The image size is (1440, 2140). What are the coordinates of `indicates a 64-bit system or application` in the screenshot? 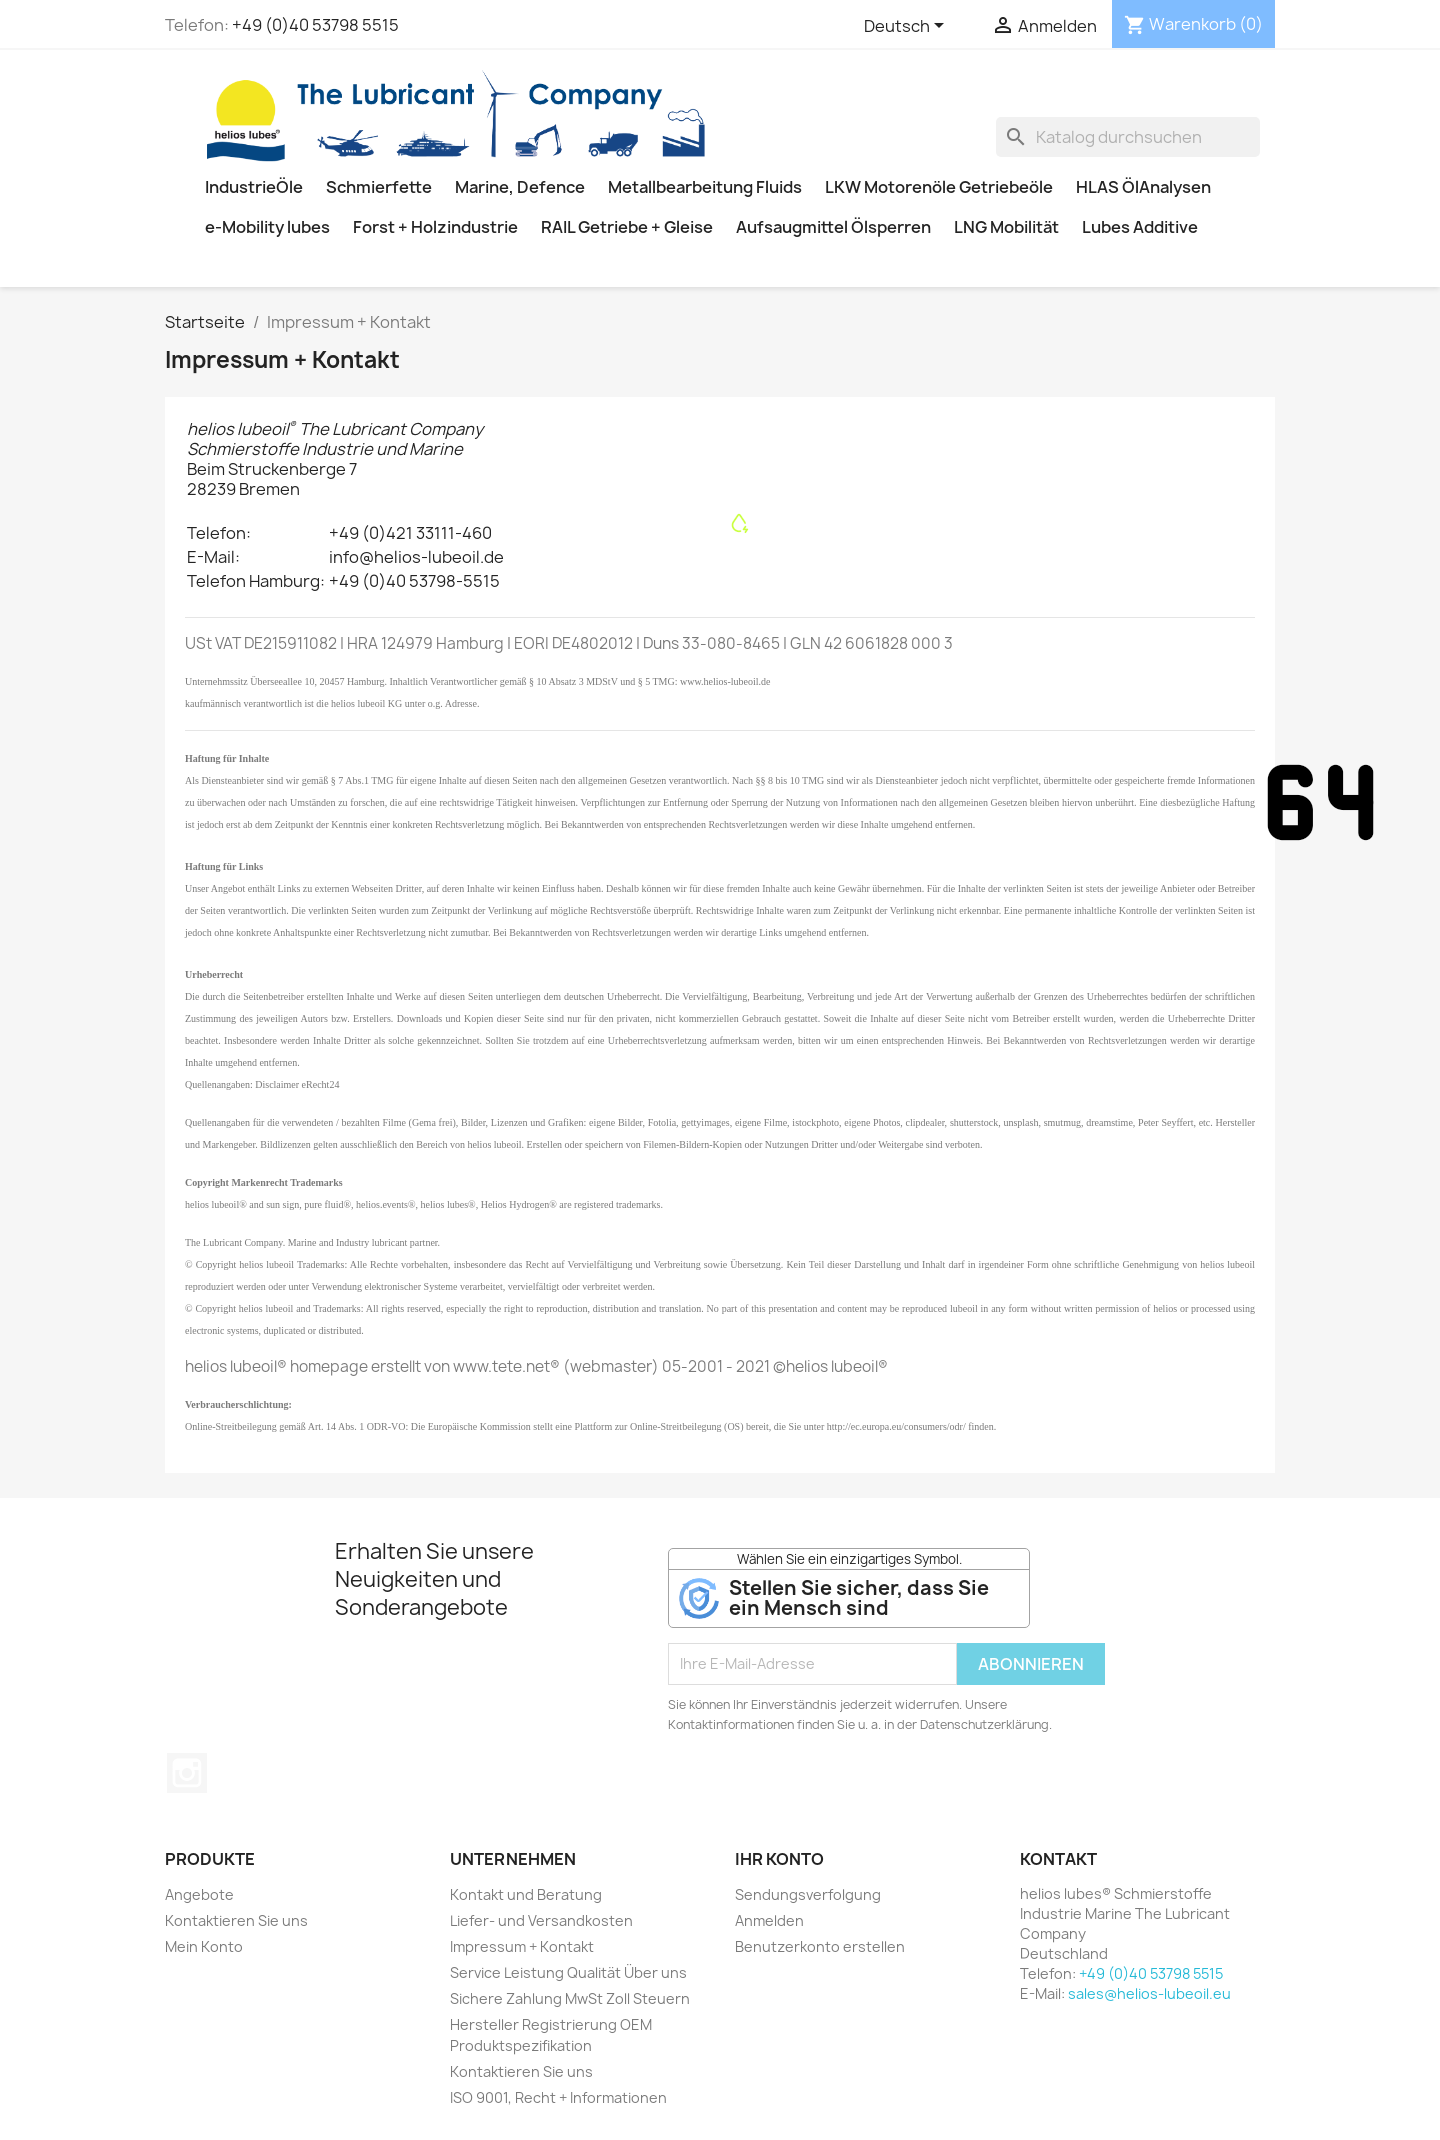 It's located at (1320, 802).